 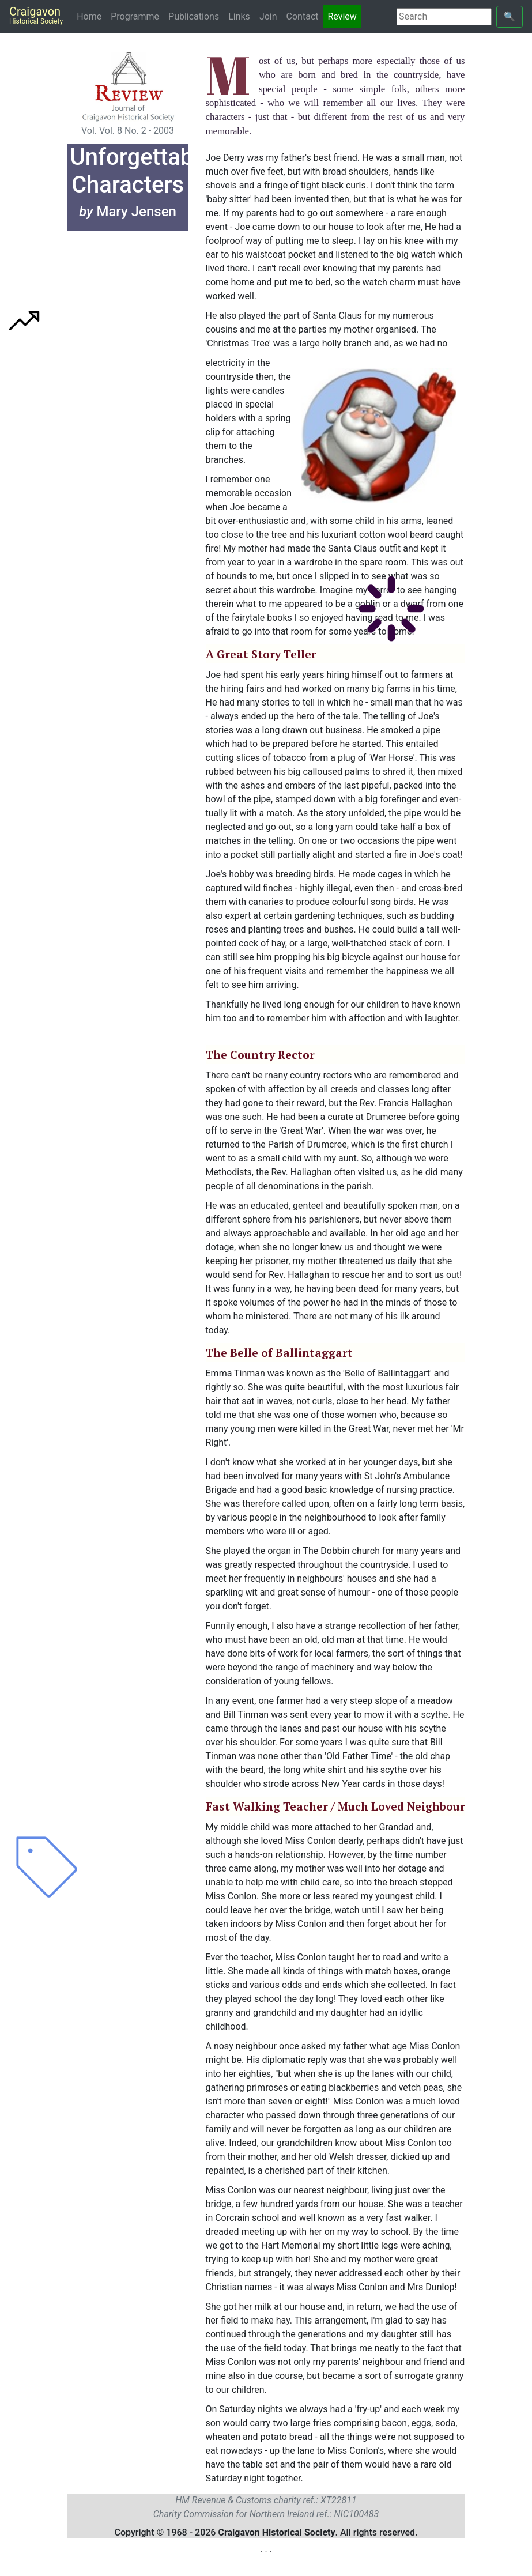 I want to click on indicates loading or processing in progress, so click(x=391, y=609).